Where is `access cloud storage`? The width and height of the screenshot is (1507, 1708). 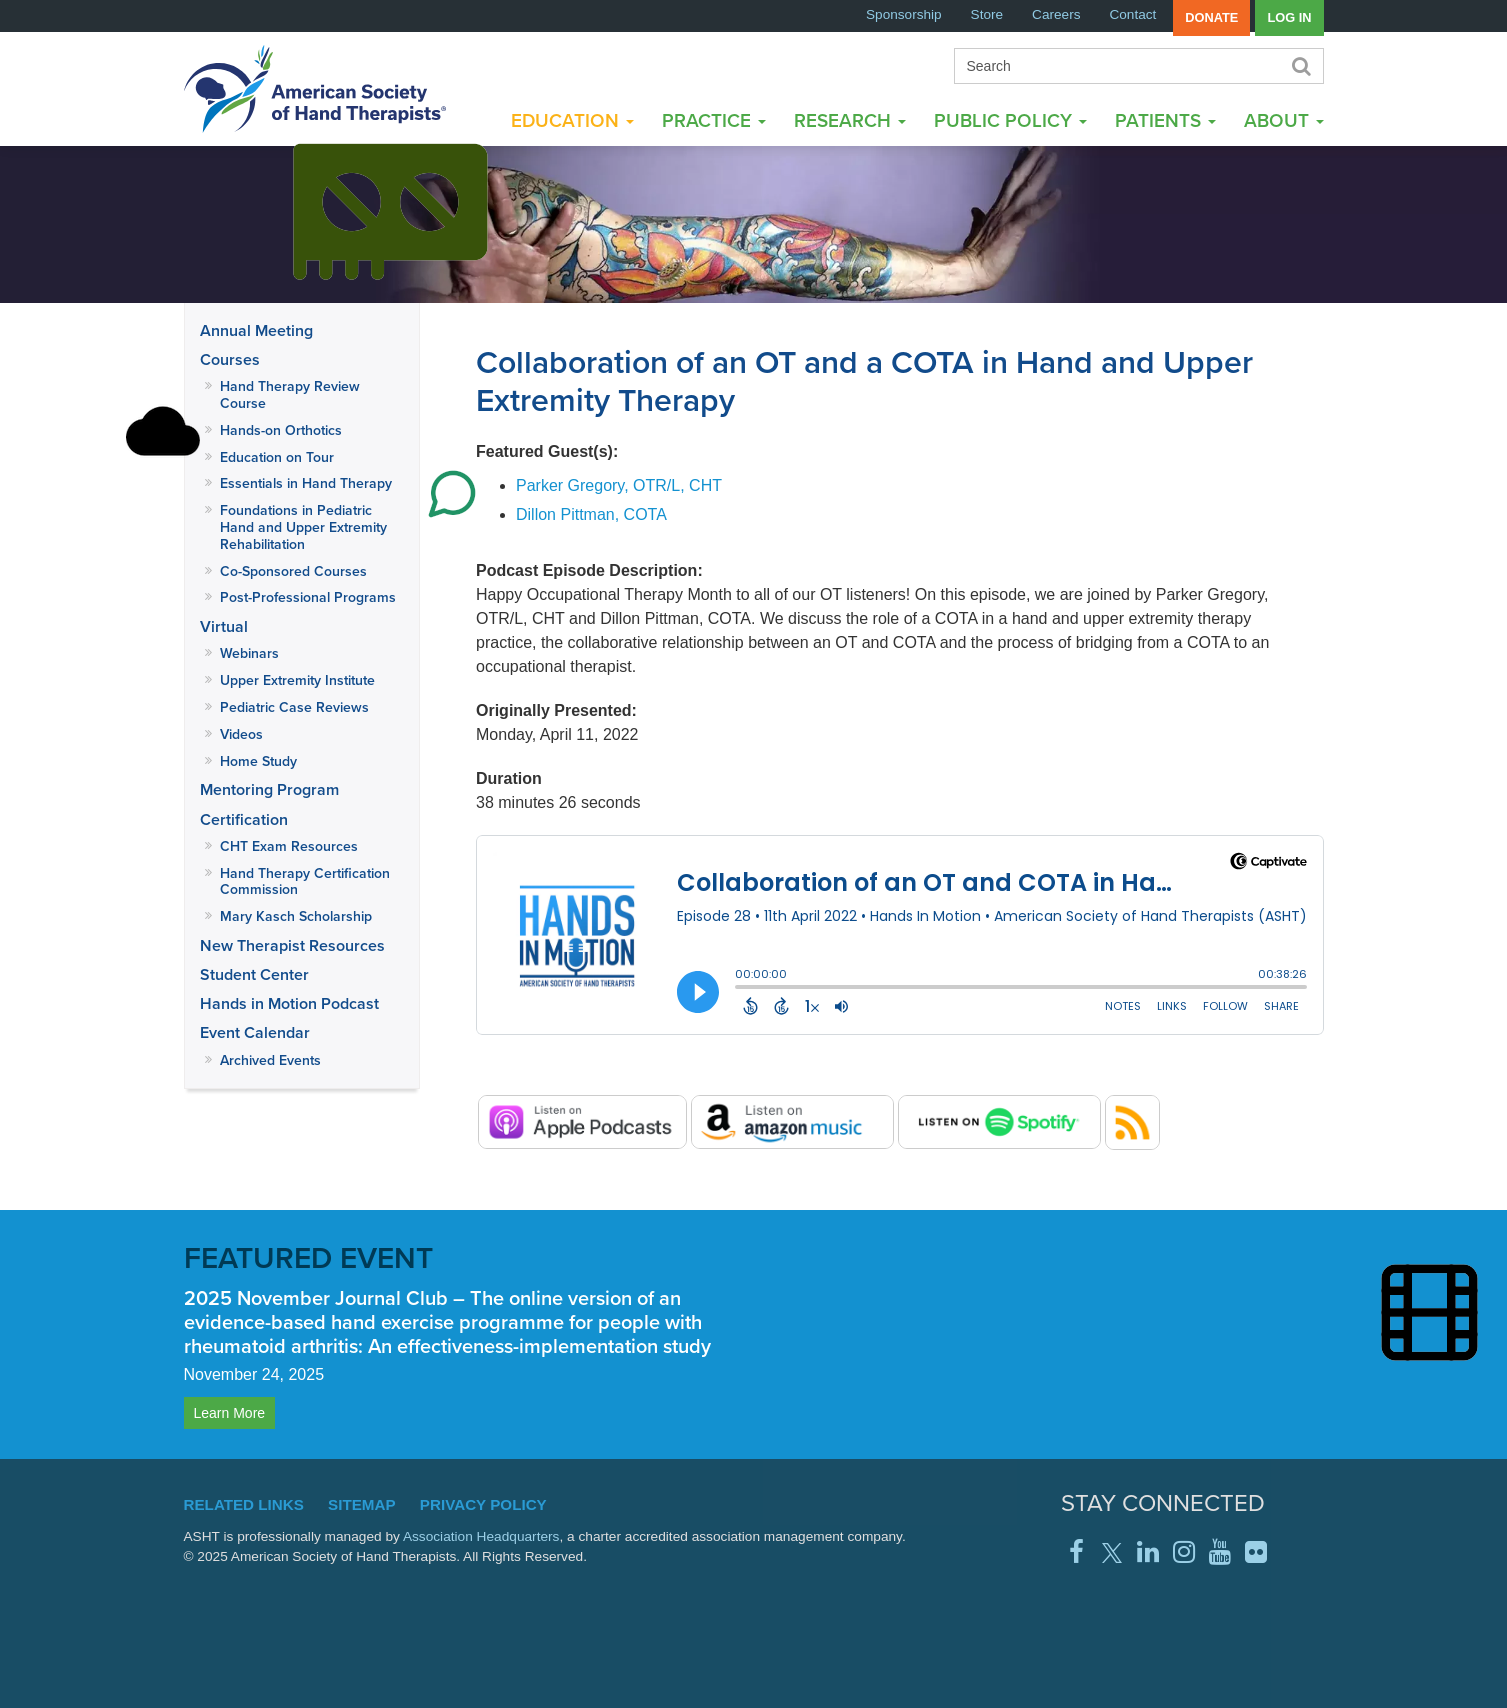
access cloud storage is located at coordinates (163, 431).